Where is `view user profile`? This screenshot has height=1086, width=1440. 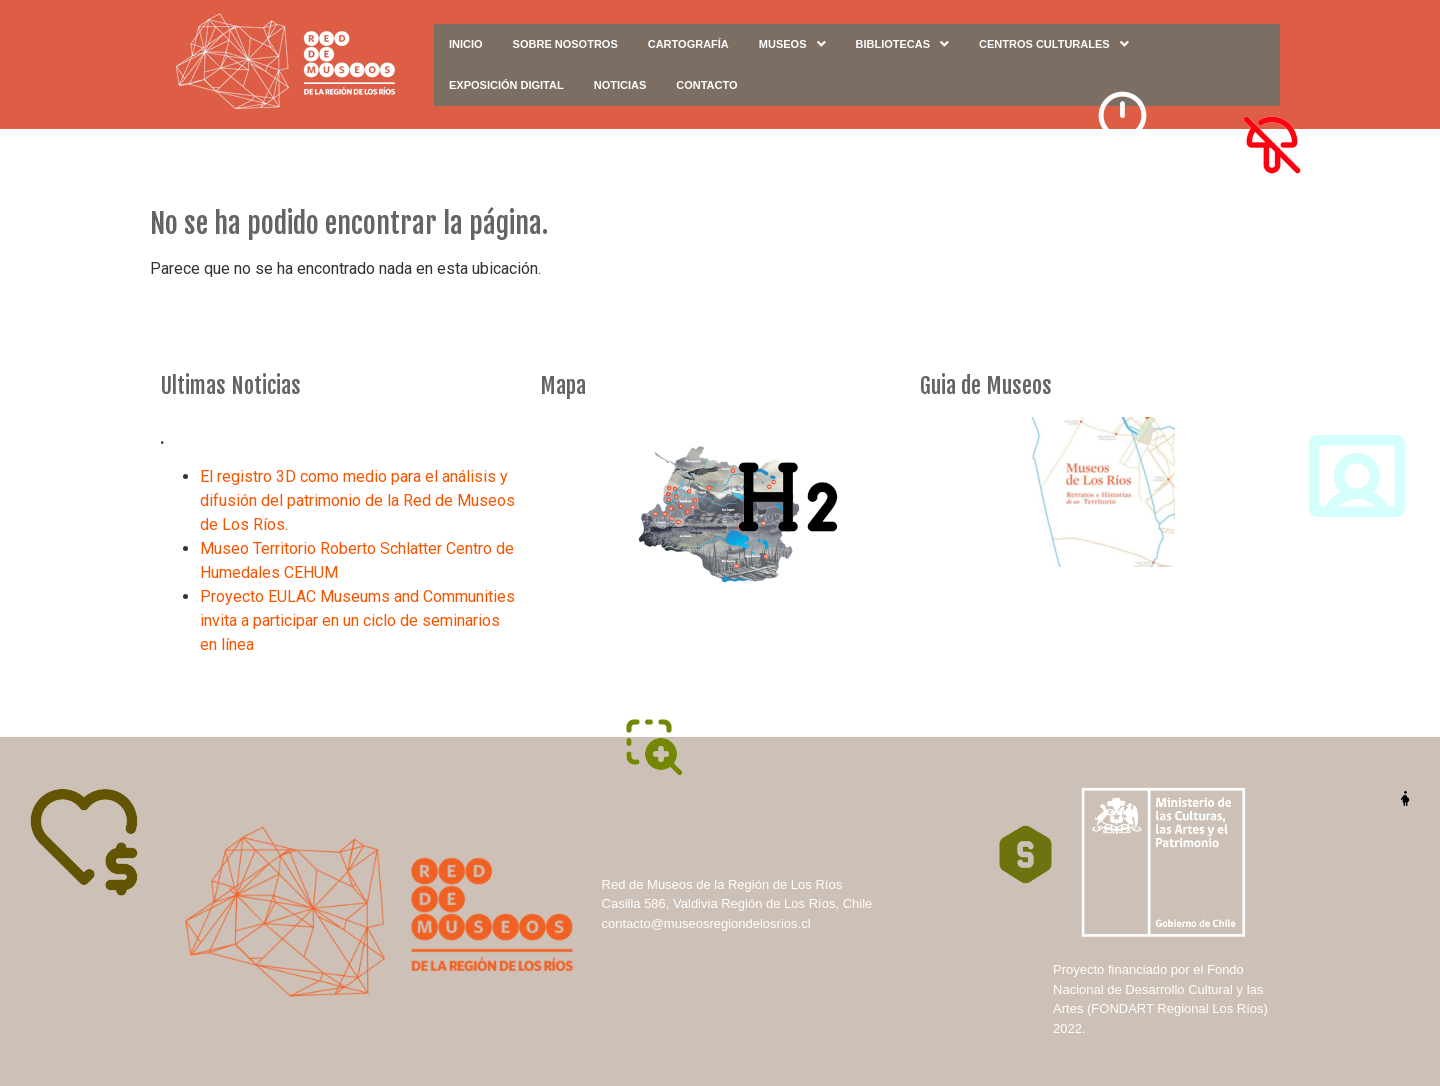 view user profile is located at coordinates (1357, 476).